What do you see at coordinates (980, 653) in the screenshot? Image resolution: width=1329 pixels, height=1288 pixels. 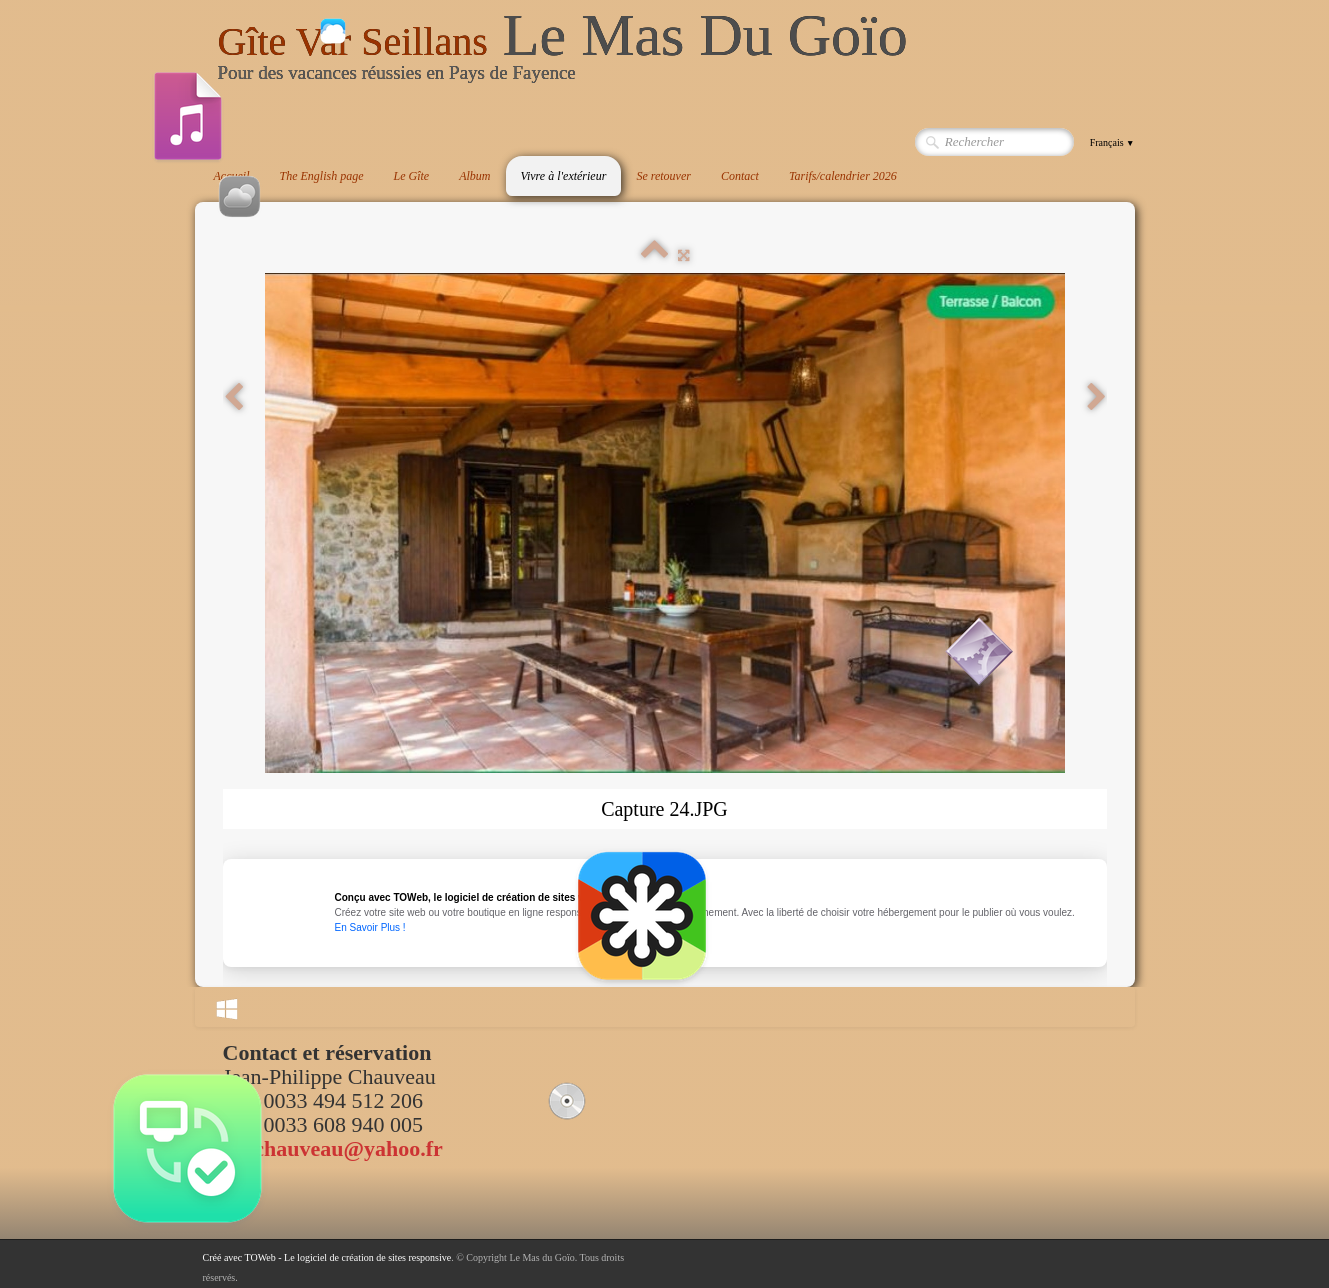 I see `indicates an executable program file` at bounding box center [980, 653].